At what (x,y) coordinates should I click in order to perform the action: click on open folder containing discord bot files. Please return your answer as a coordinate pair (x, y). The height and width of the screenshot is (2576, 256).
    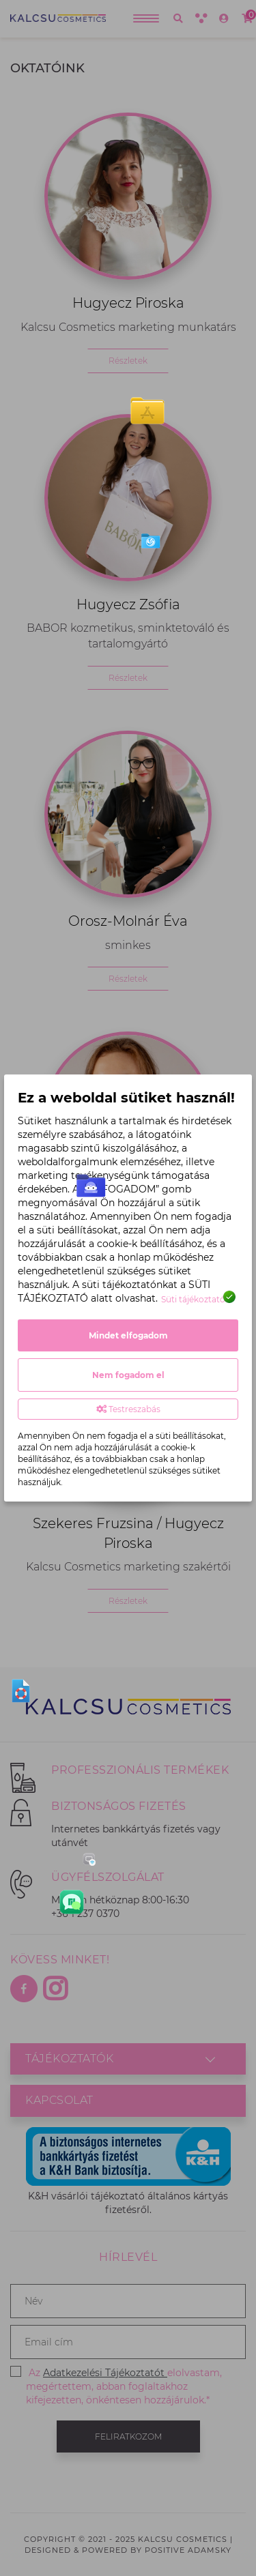
    Looking at the image, I should click on (91, 1186).